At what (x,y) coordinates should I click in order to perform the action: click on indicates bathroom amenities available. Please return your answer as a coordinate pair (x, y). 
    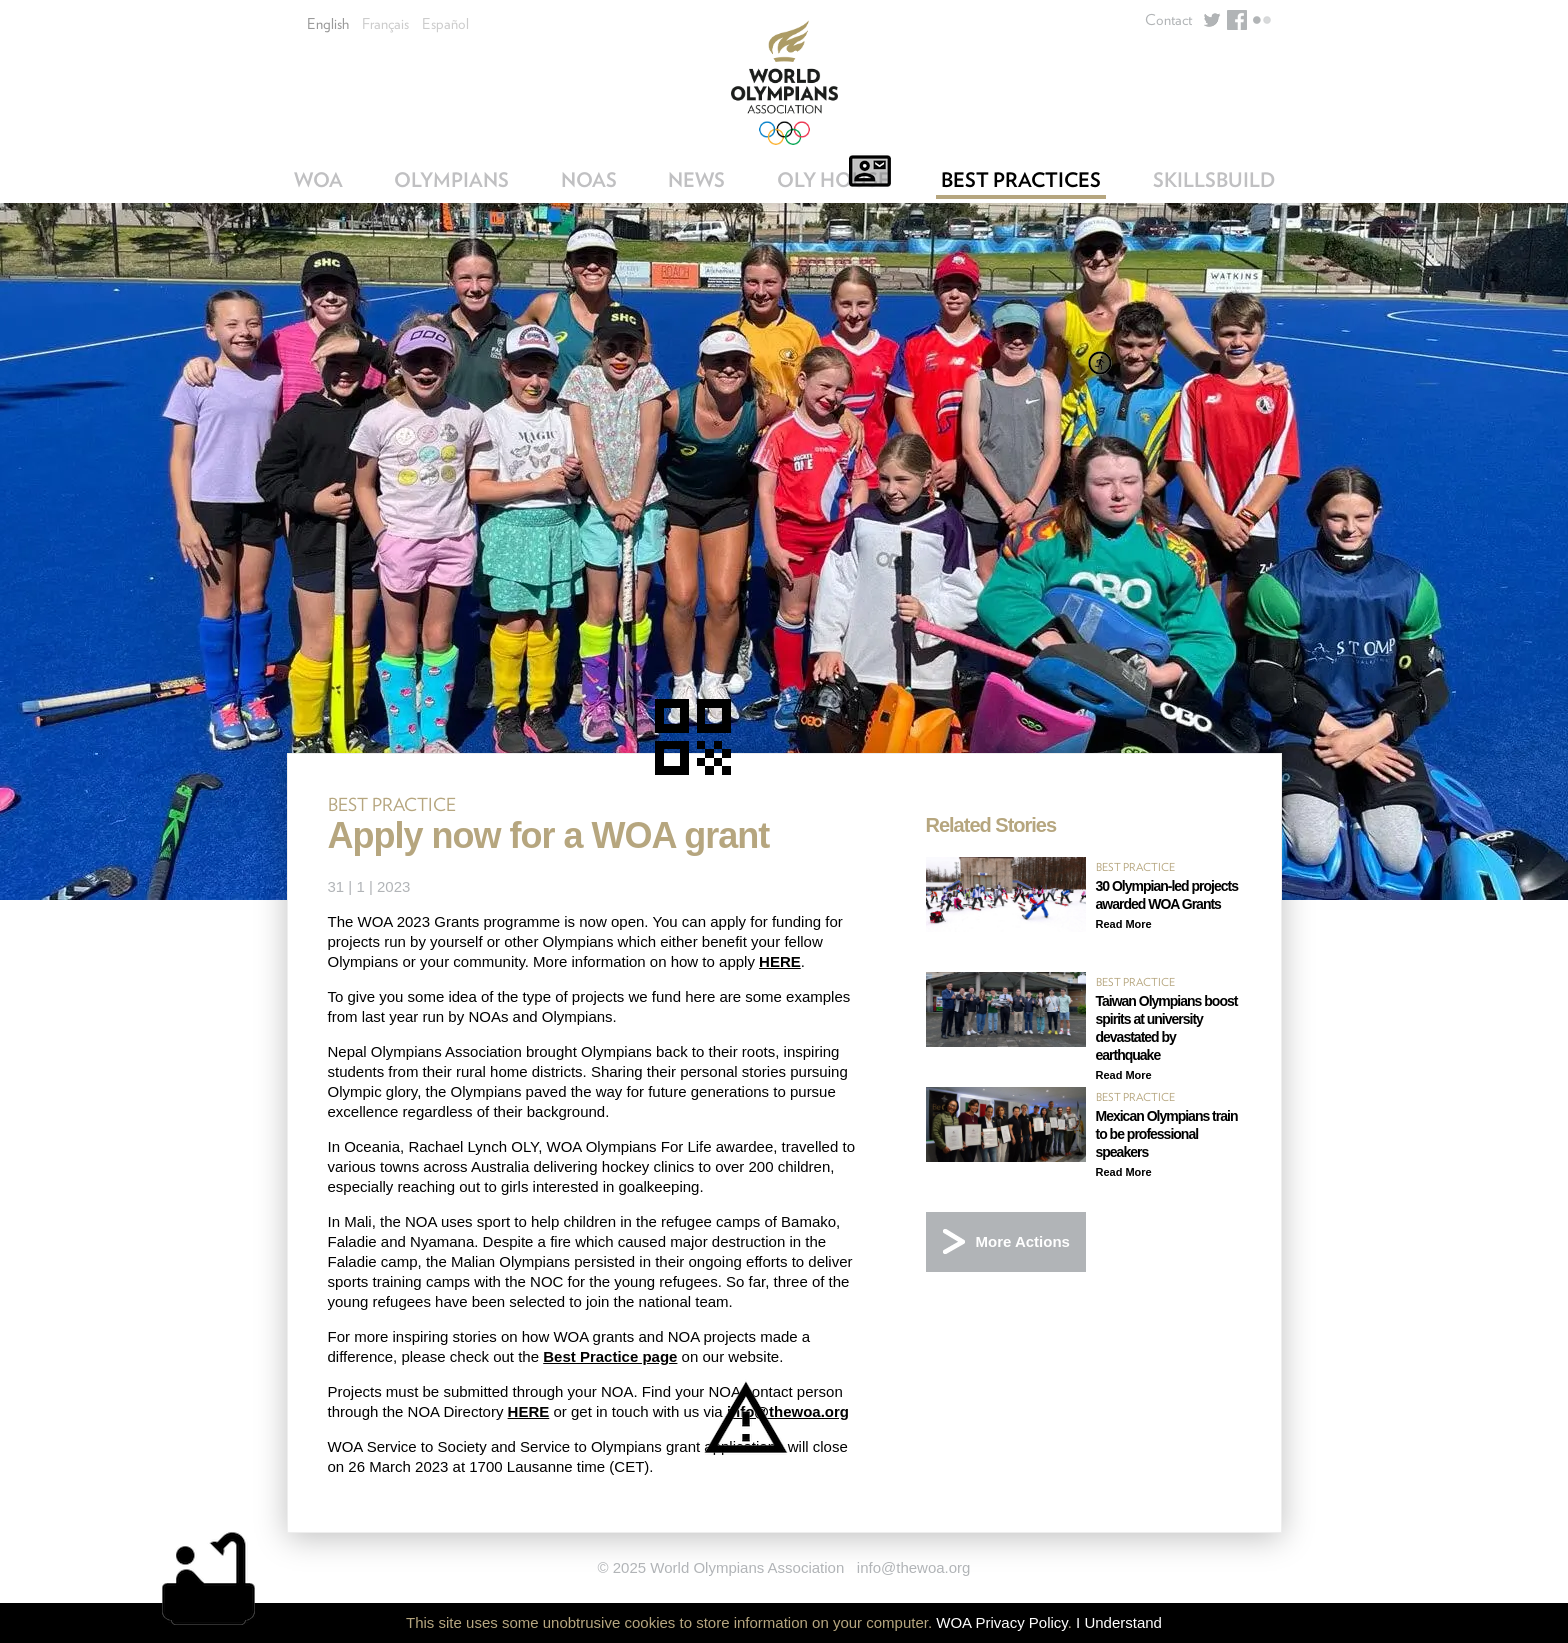
    Looking at the image, I should click on (208, 1578).